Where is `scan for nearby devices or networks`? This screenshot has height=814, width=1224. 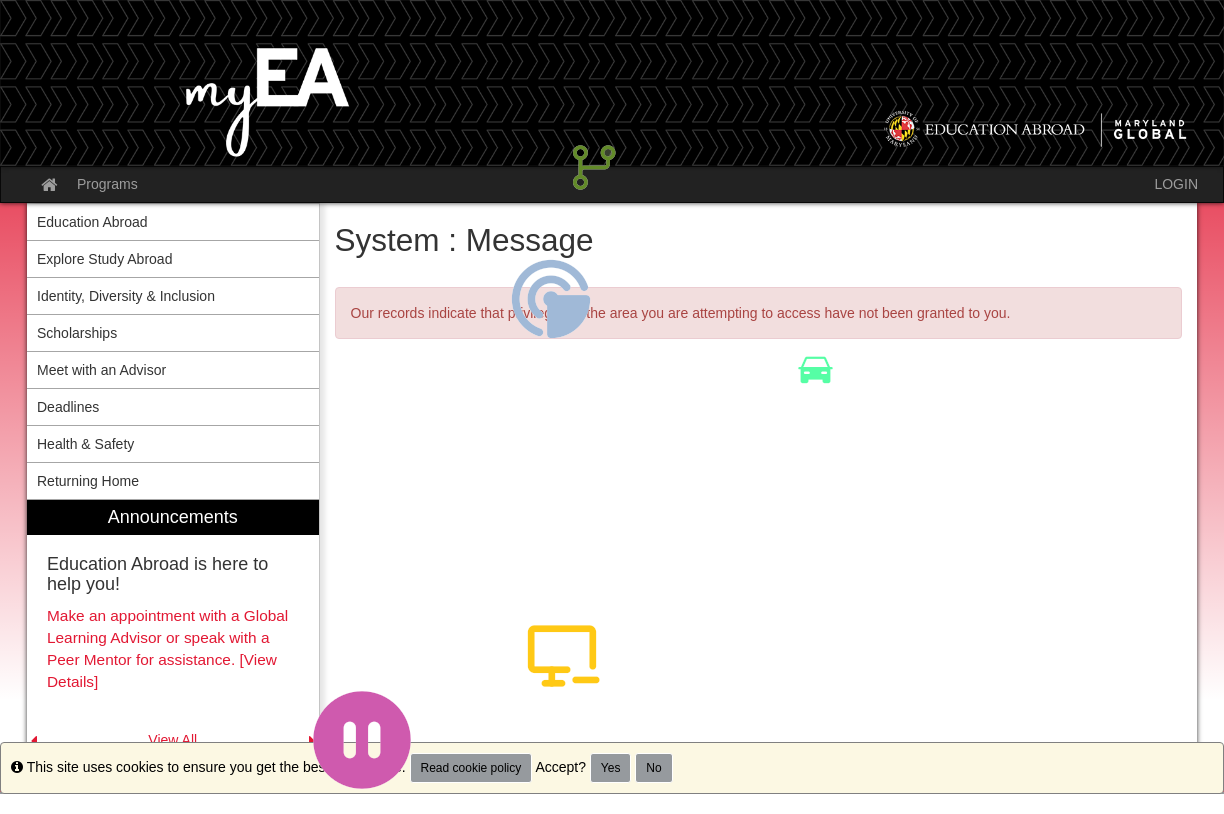
scan for nearby devices or networks is located at coordinates (551, 299).